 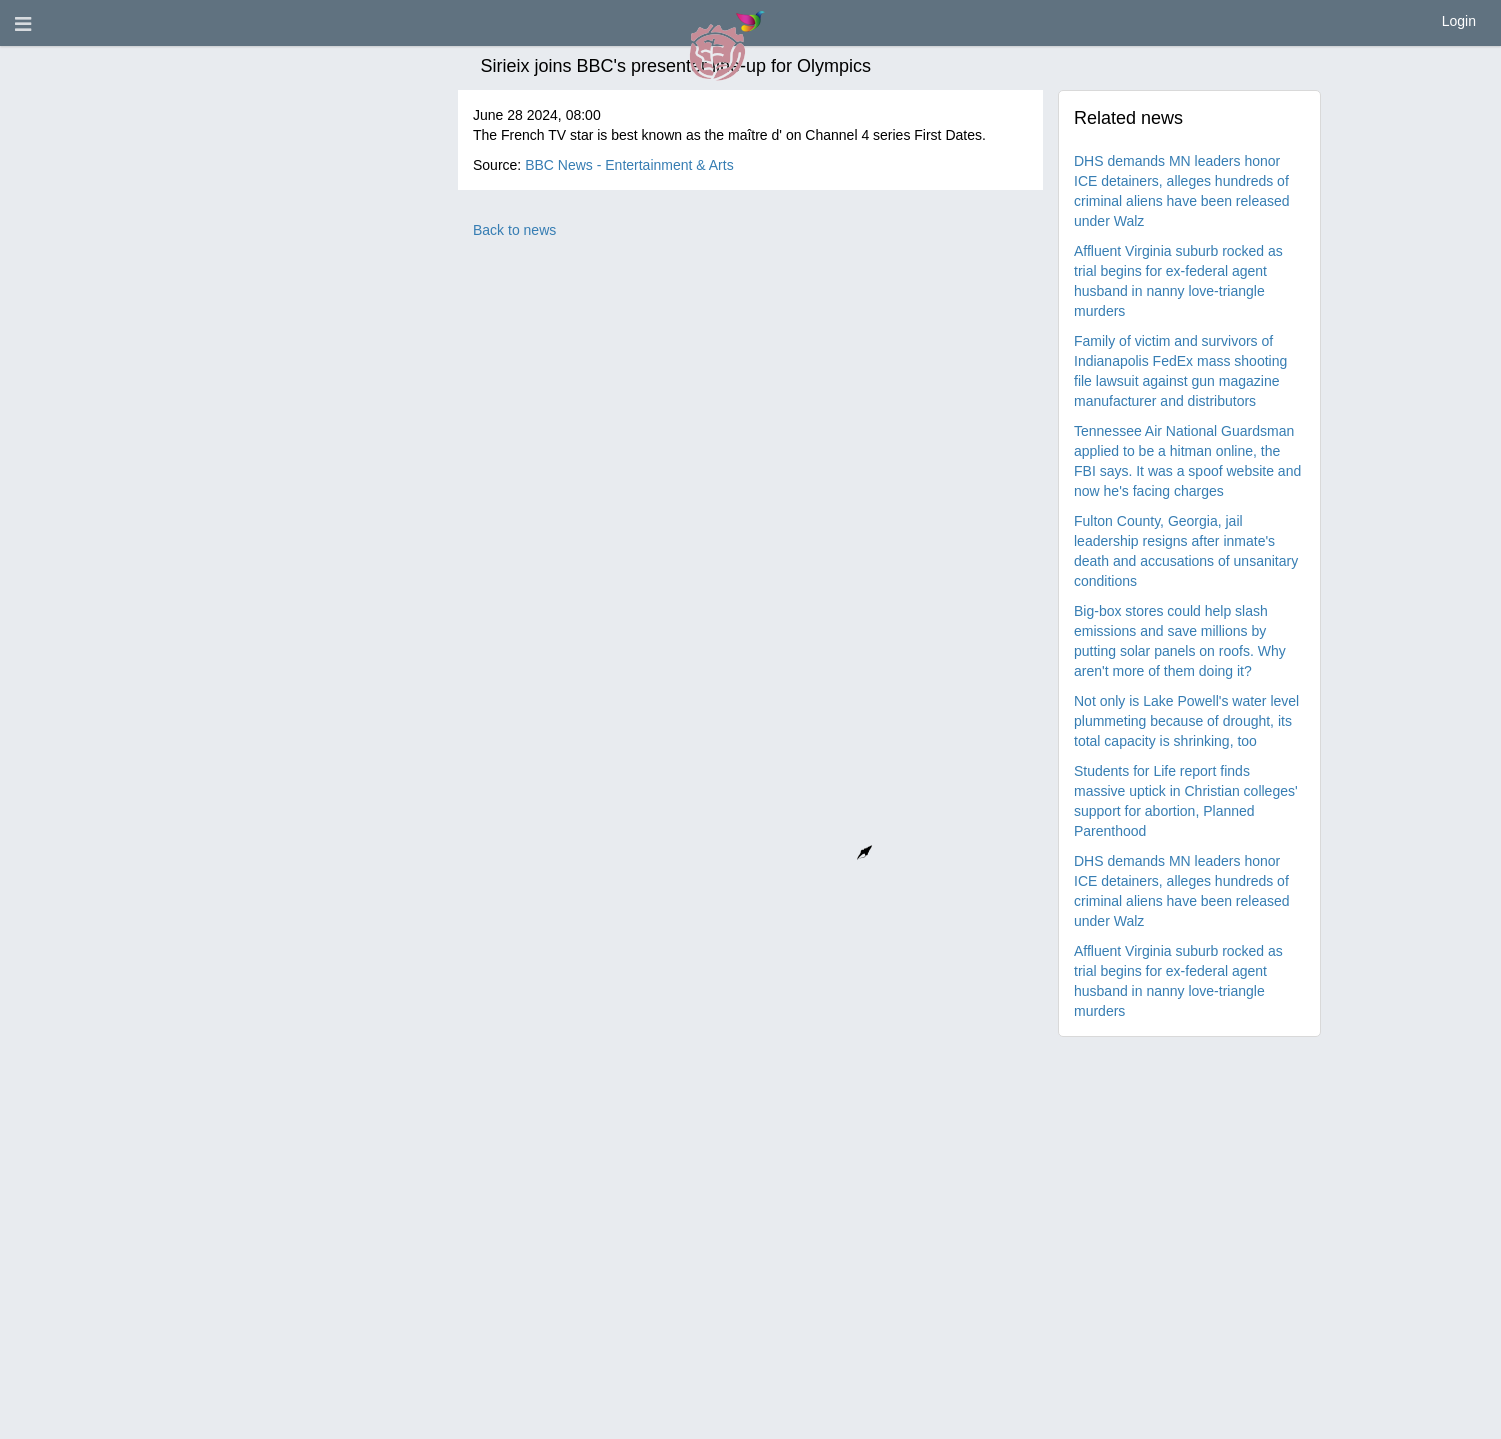 I want to click on decorative shell item in a game inventory, so click(x=864, y=852).